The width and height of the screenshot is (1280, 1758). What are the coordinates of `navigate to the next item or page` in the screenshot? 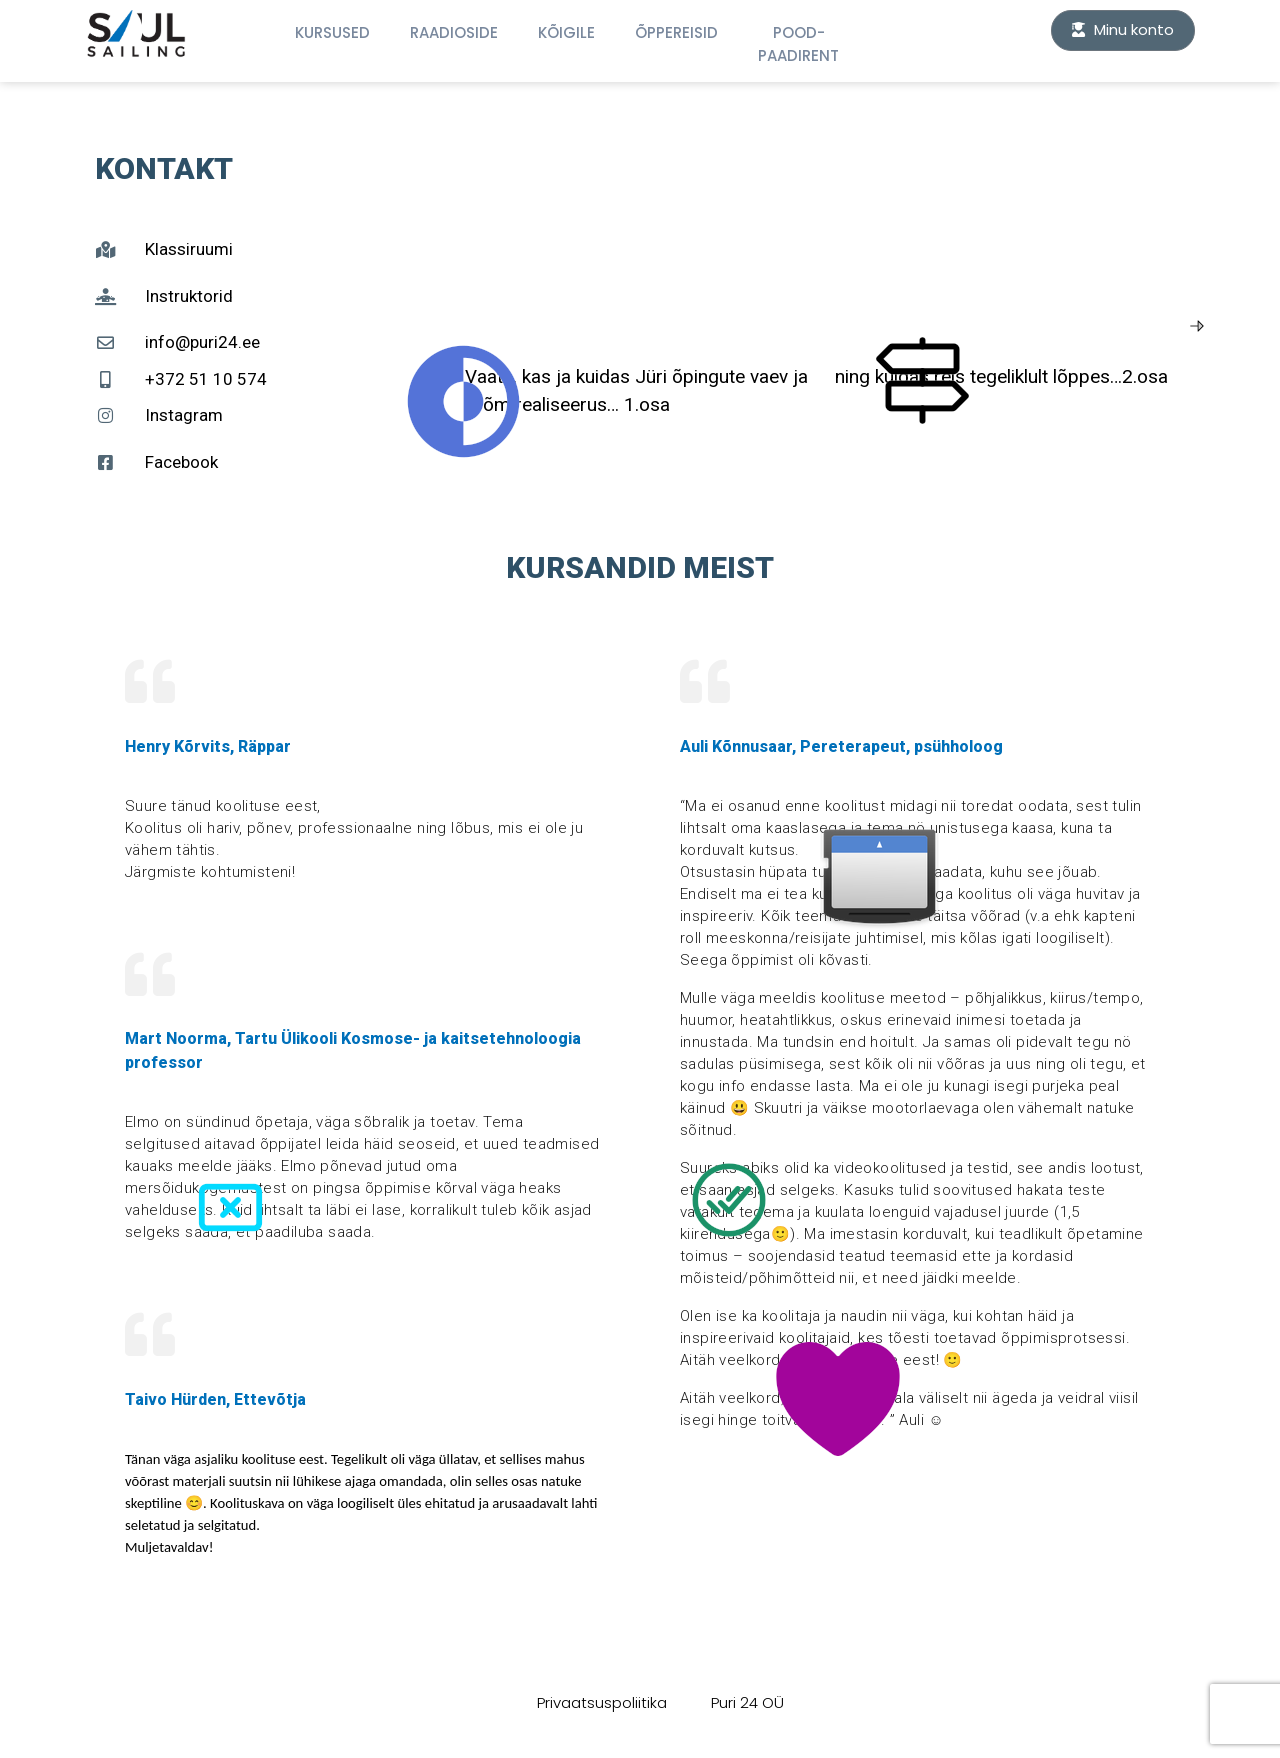 It's located at (1197, 326).